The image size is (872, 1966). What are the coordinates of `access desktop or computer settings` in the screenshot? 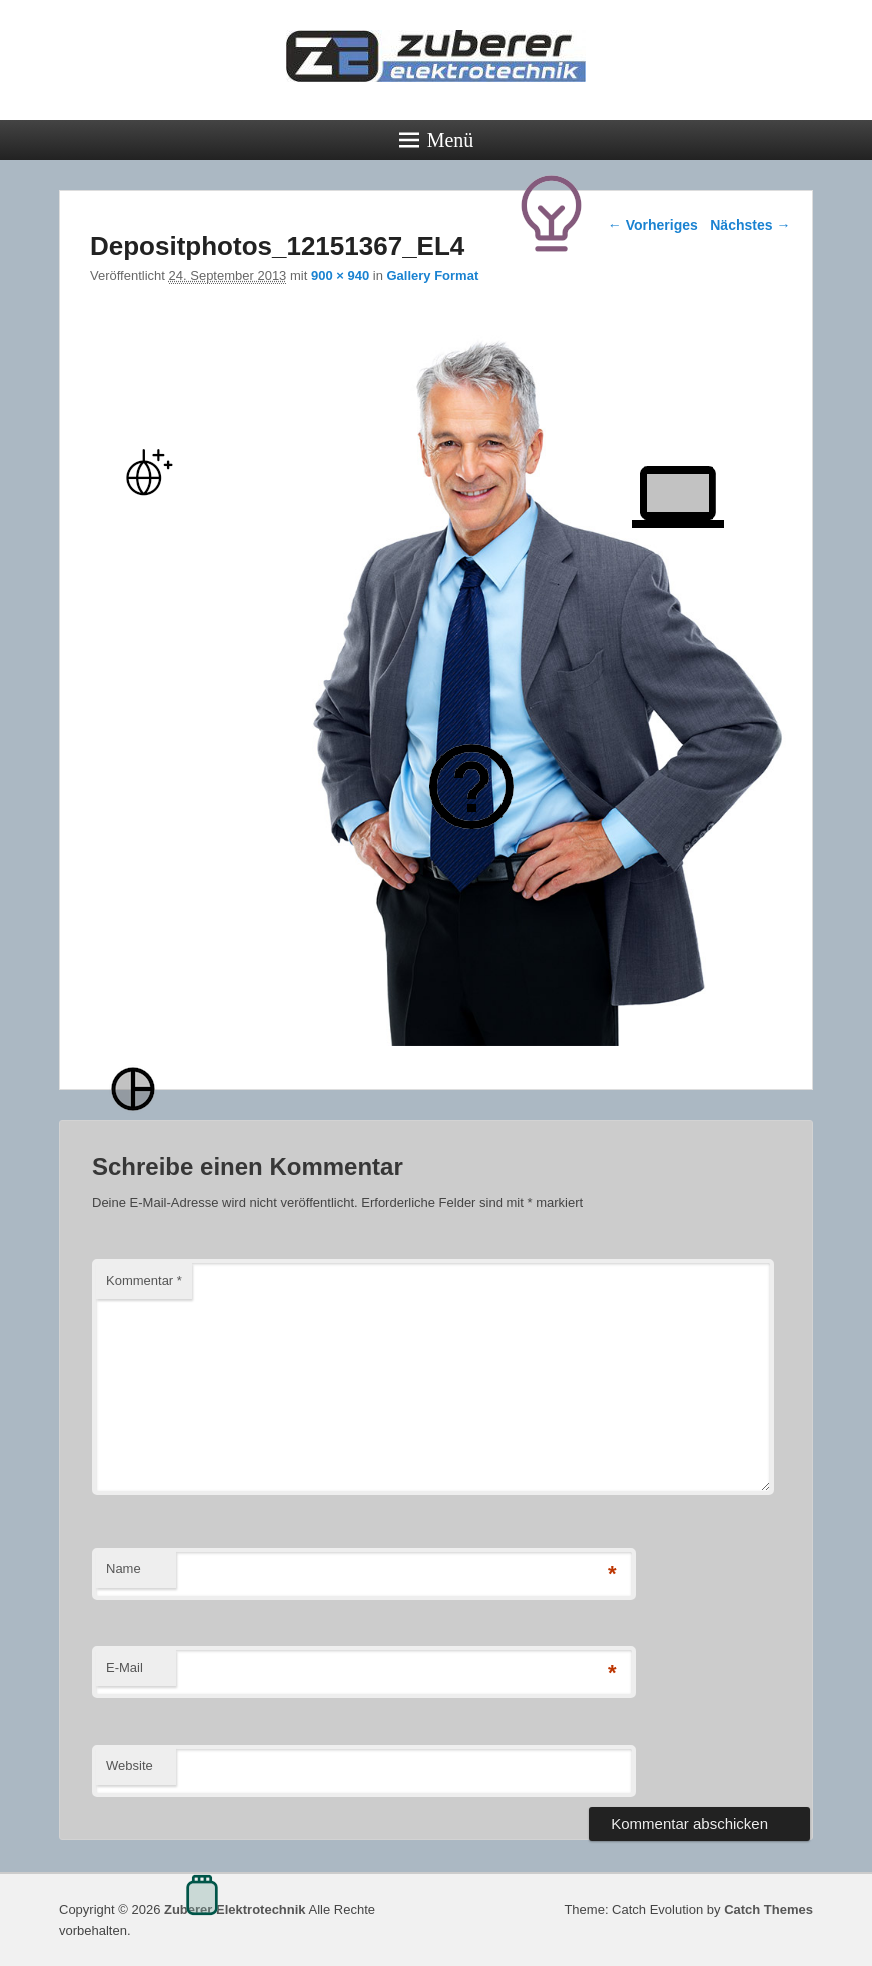 It's located at (678, 497).